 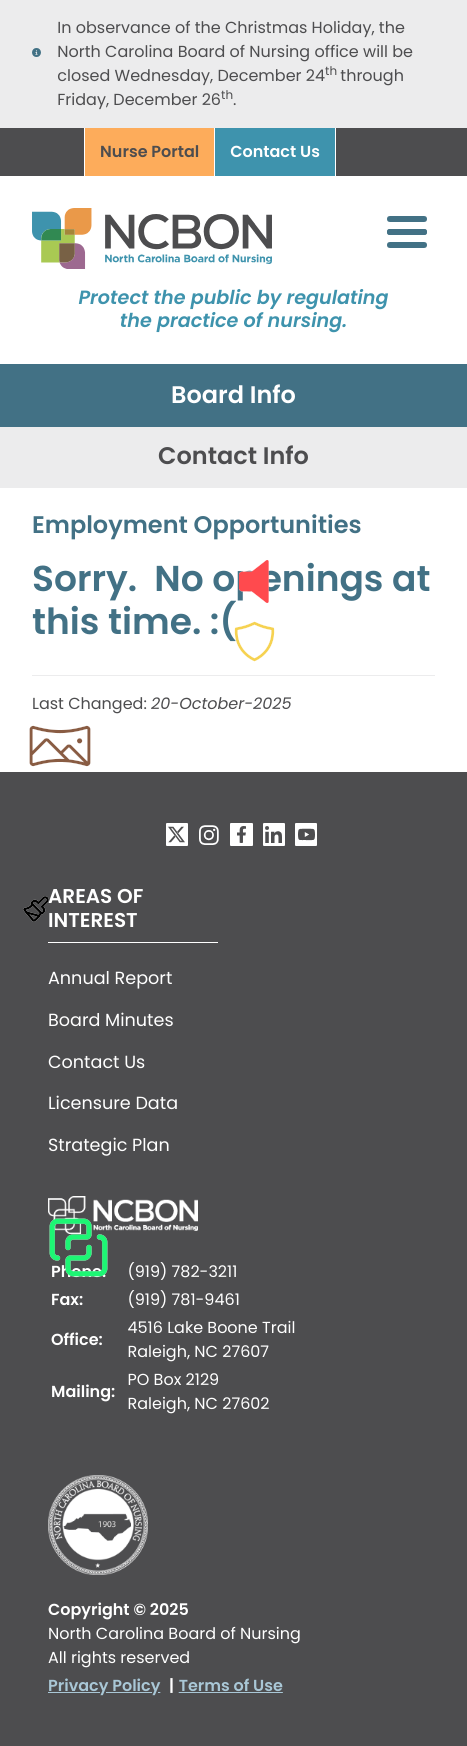 I want to click on access security settings, so click(x=254, y=641).